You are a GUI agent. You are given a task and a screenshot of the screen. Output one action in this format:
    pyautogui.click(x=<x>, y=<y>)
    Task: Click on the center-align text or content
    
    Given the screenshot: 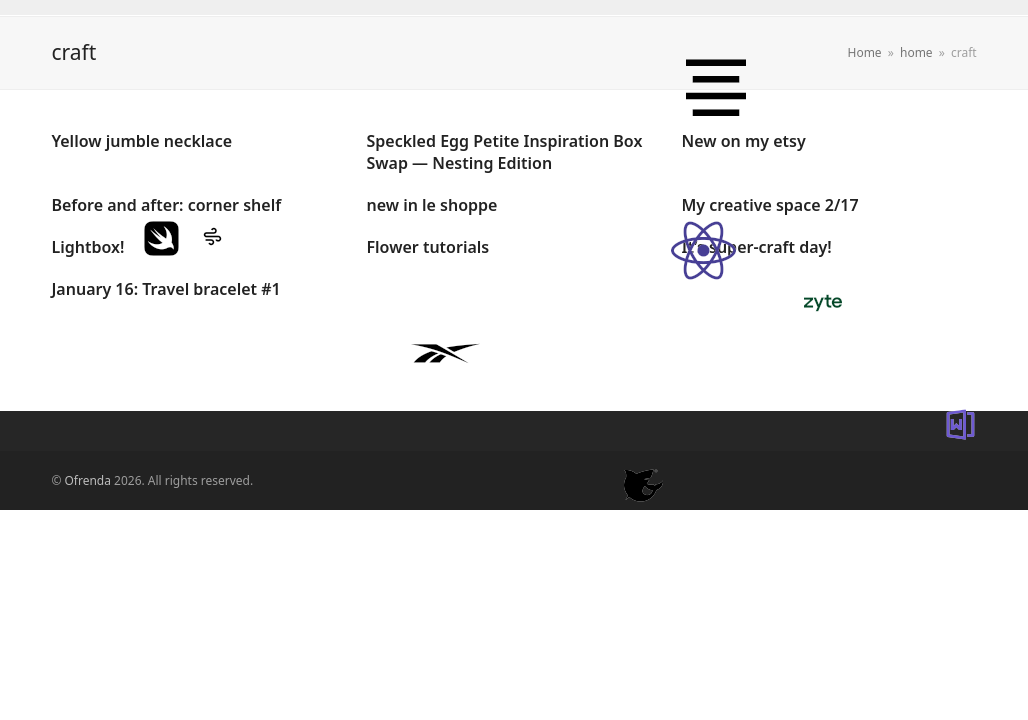 What is the action you would take?
    pyautogui.click(x=716, y=86)
    